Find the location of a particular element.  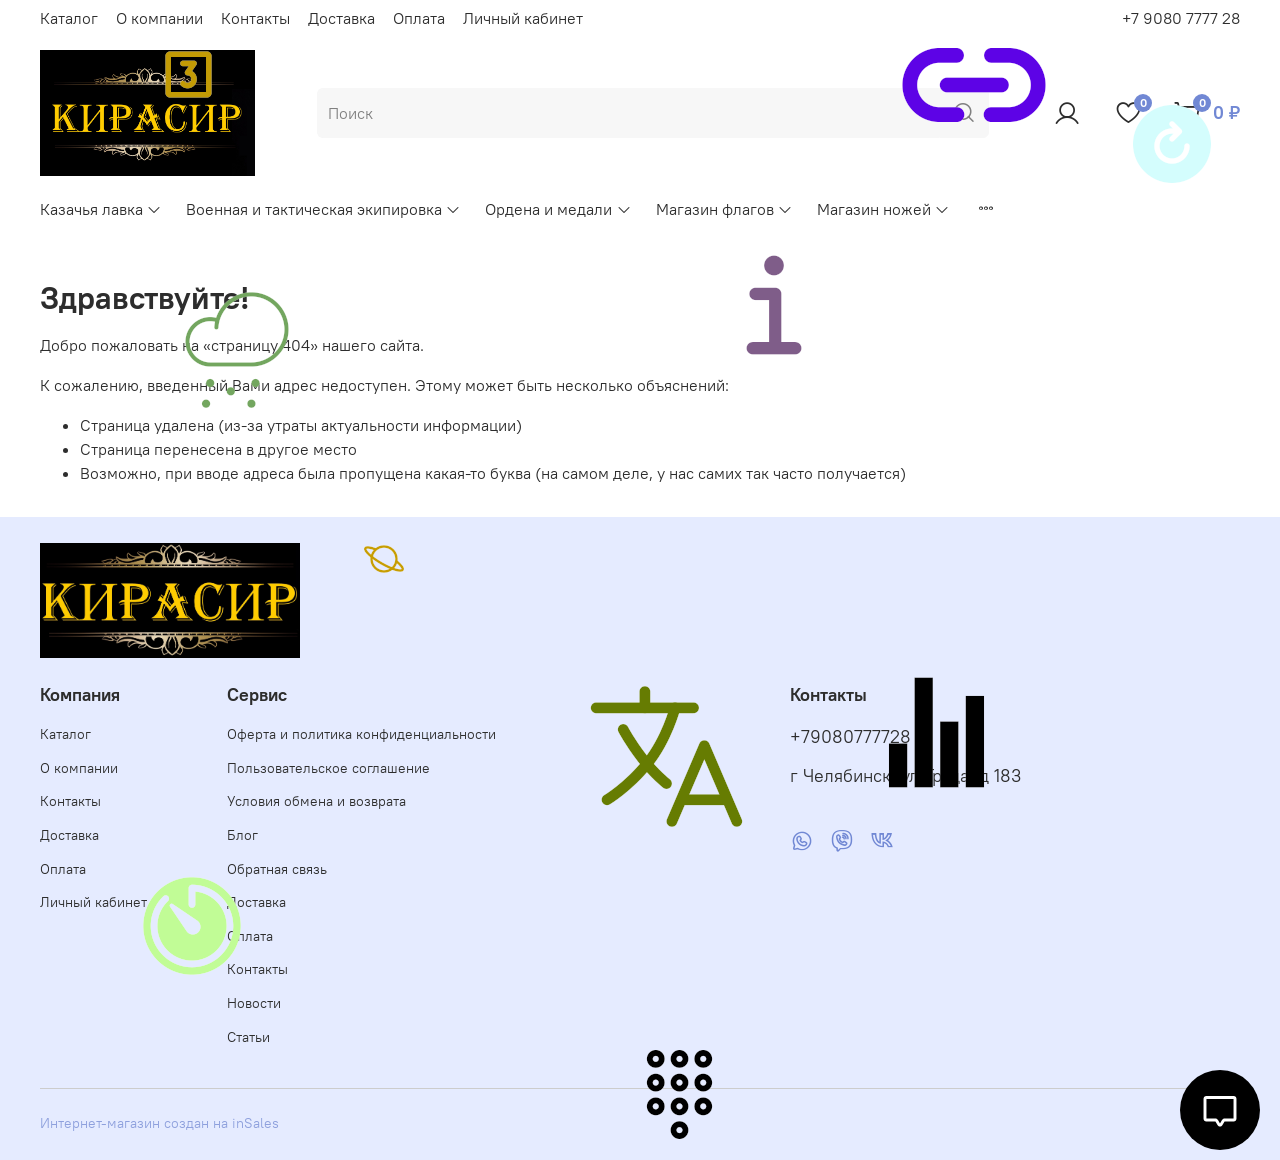

refresh or reload content is located at coordinates (1172, 144).